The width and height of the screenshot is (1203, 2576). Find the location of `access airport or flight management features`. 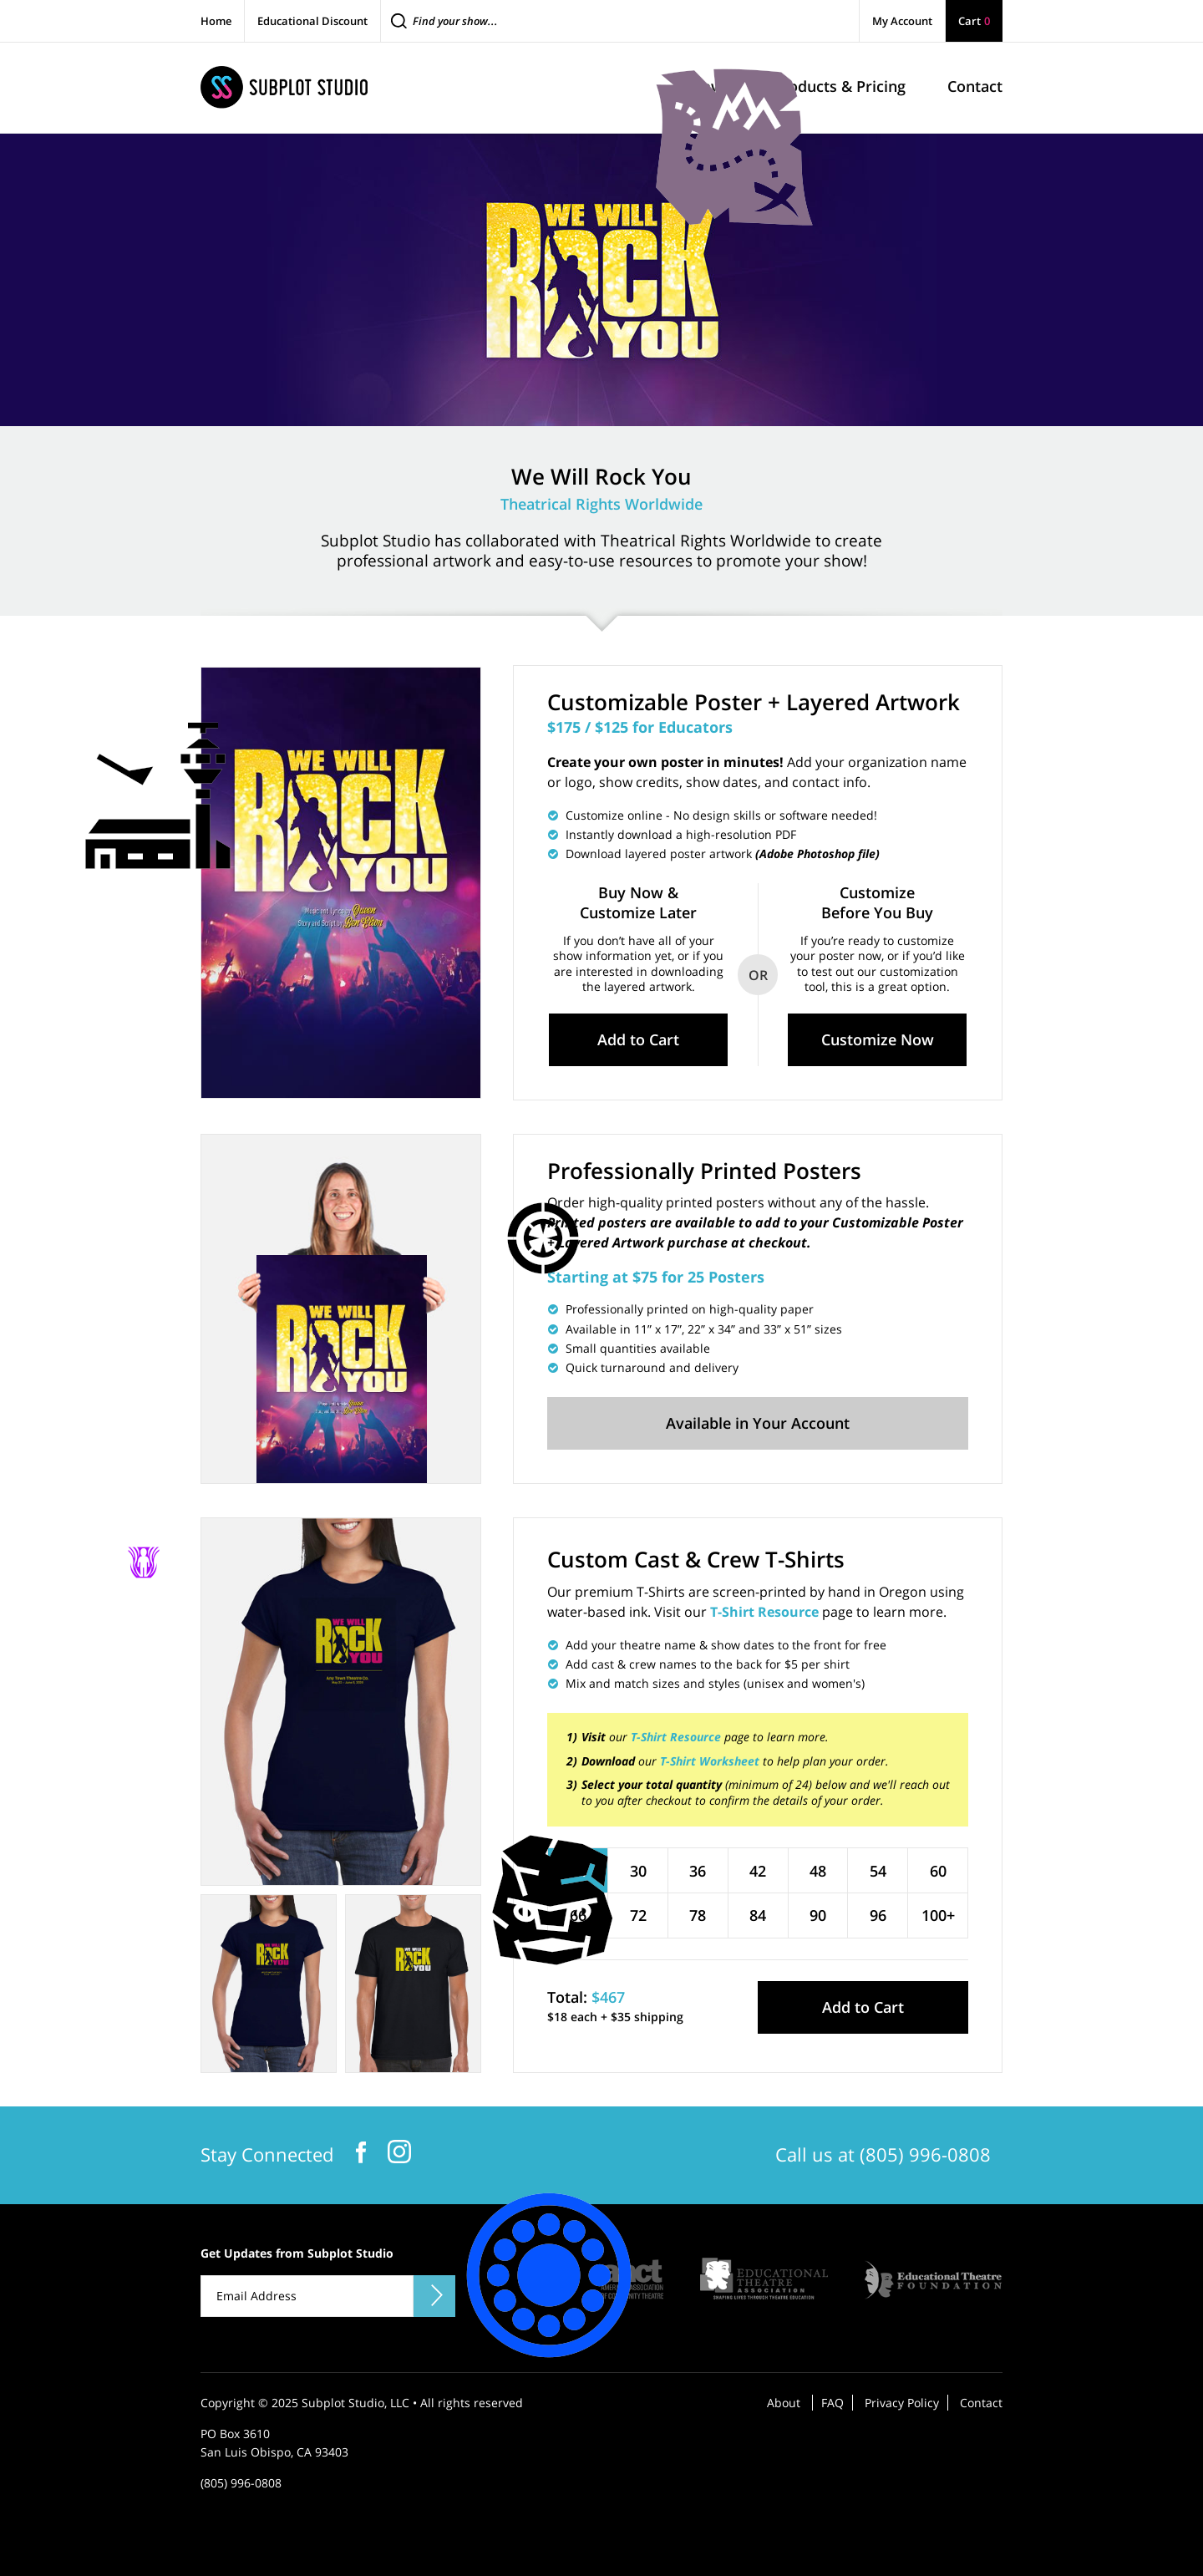

access airport or flight management features is located at coordinates (158, 796).